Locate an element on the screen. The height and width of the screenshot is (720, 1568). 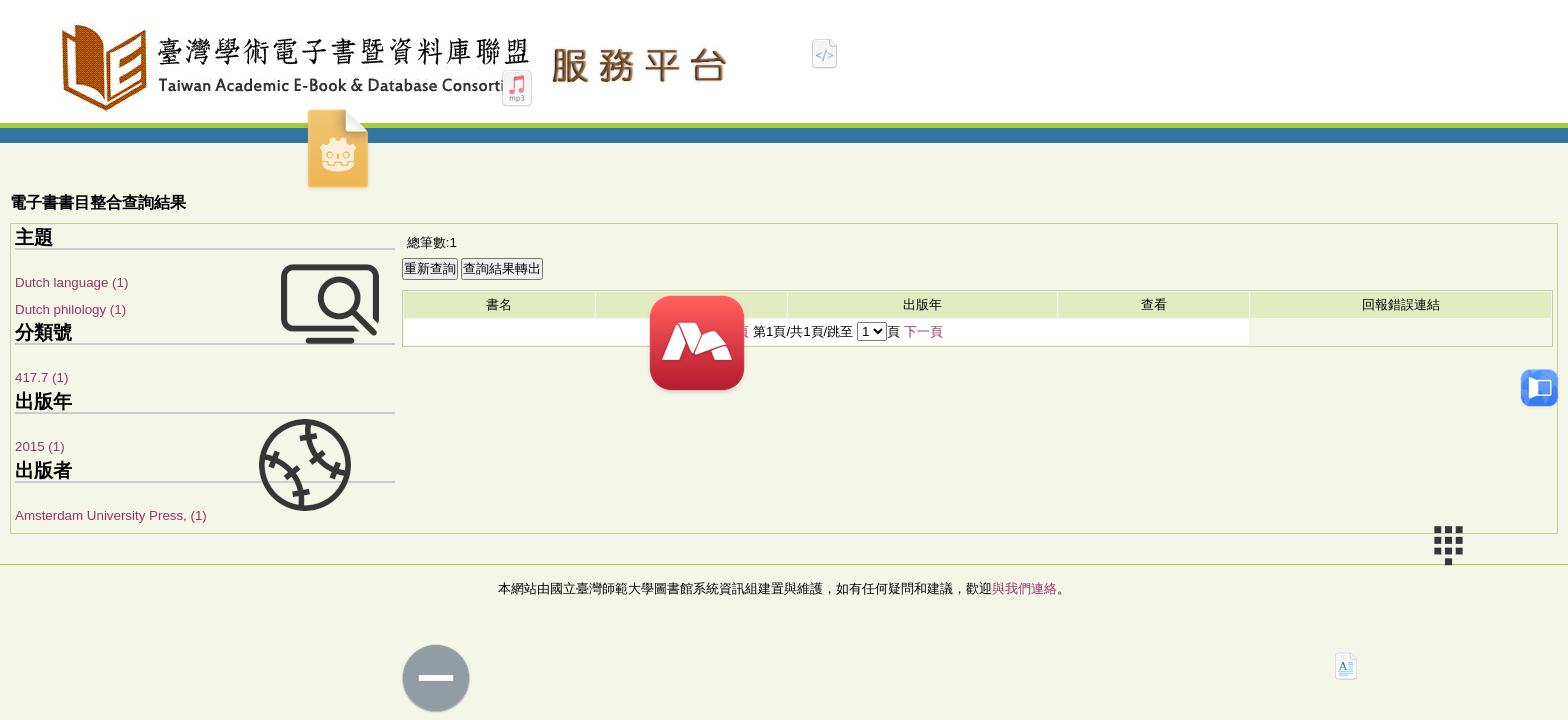
configure network proxy settings is located at coordinates (1539, 388).